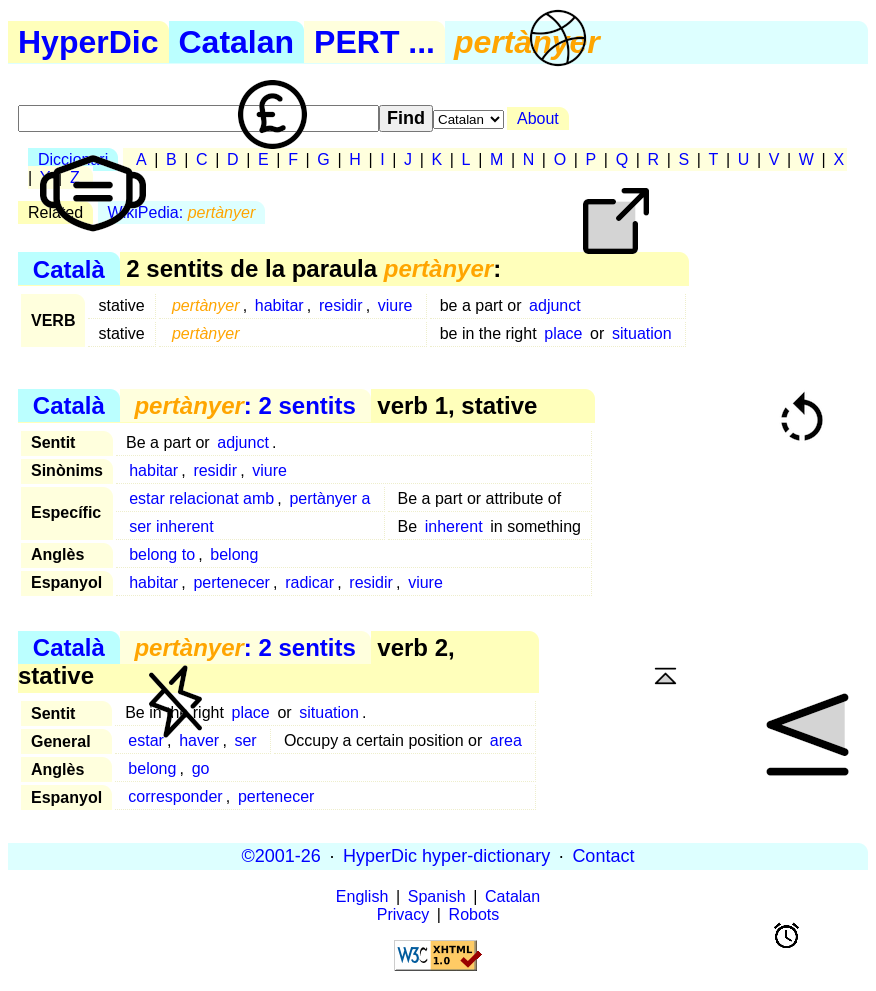 Image resolution: width=876 pixels, height=991 pixels. Describe the element at coordinates (802, 420) in the screenshot. I see `rotate image counterclockwise` at that location.